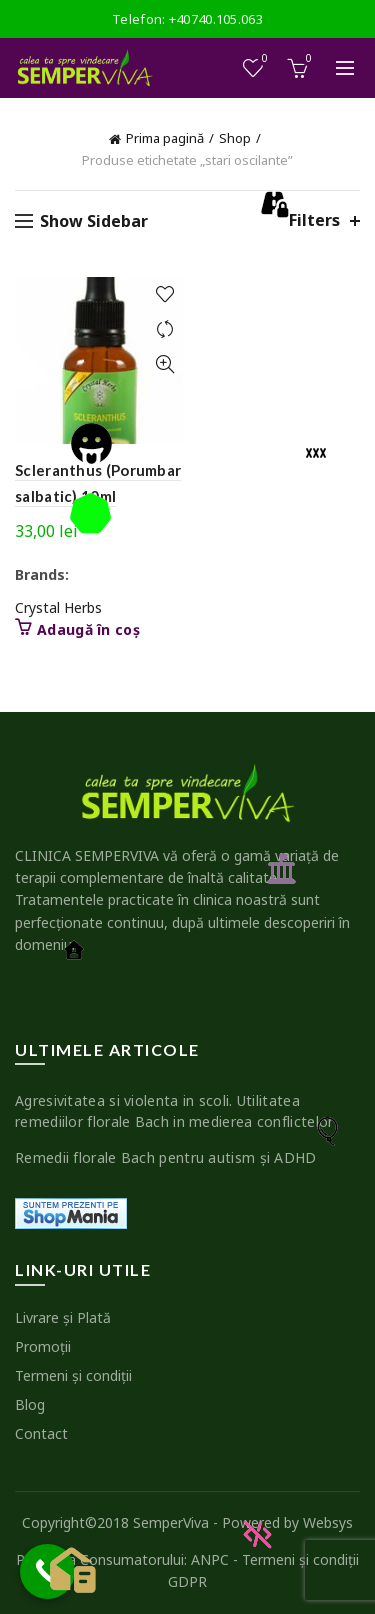  What do you see at coordinates (274, 203) in the screenshot?
I see `indicates a road or route is locked or restricted` at bounding box center [274, 203].